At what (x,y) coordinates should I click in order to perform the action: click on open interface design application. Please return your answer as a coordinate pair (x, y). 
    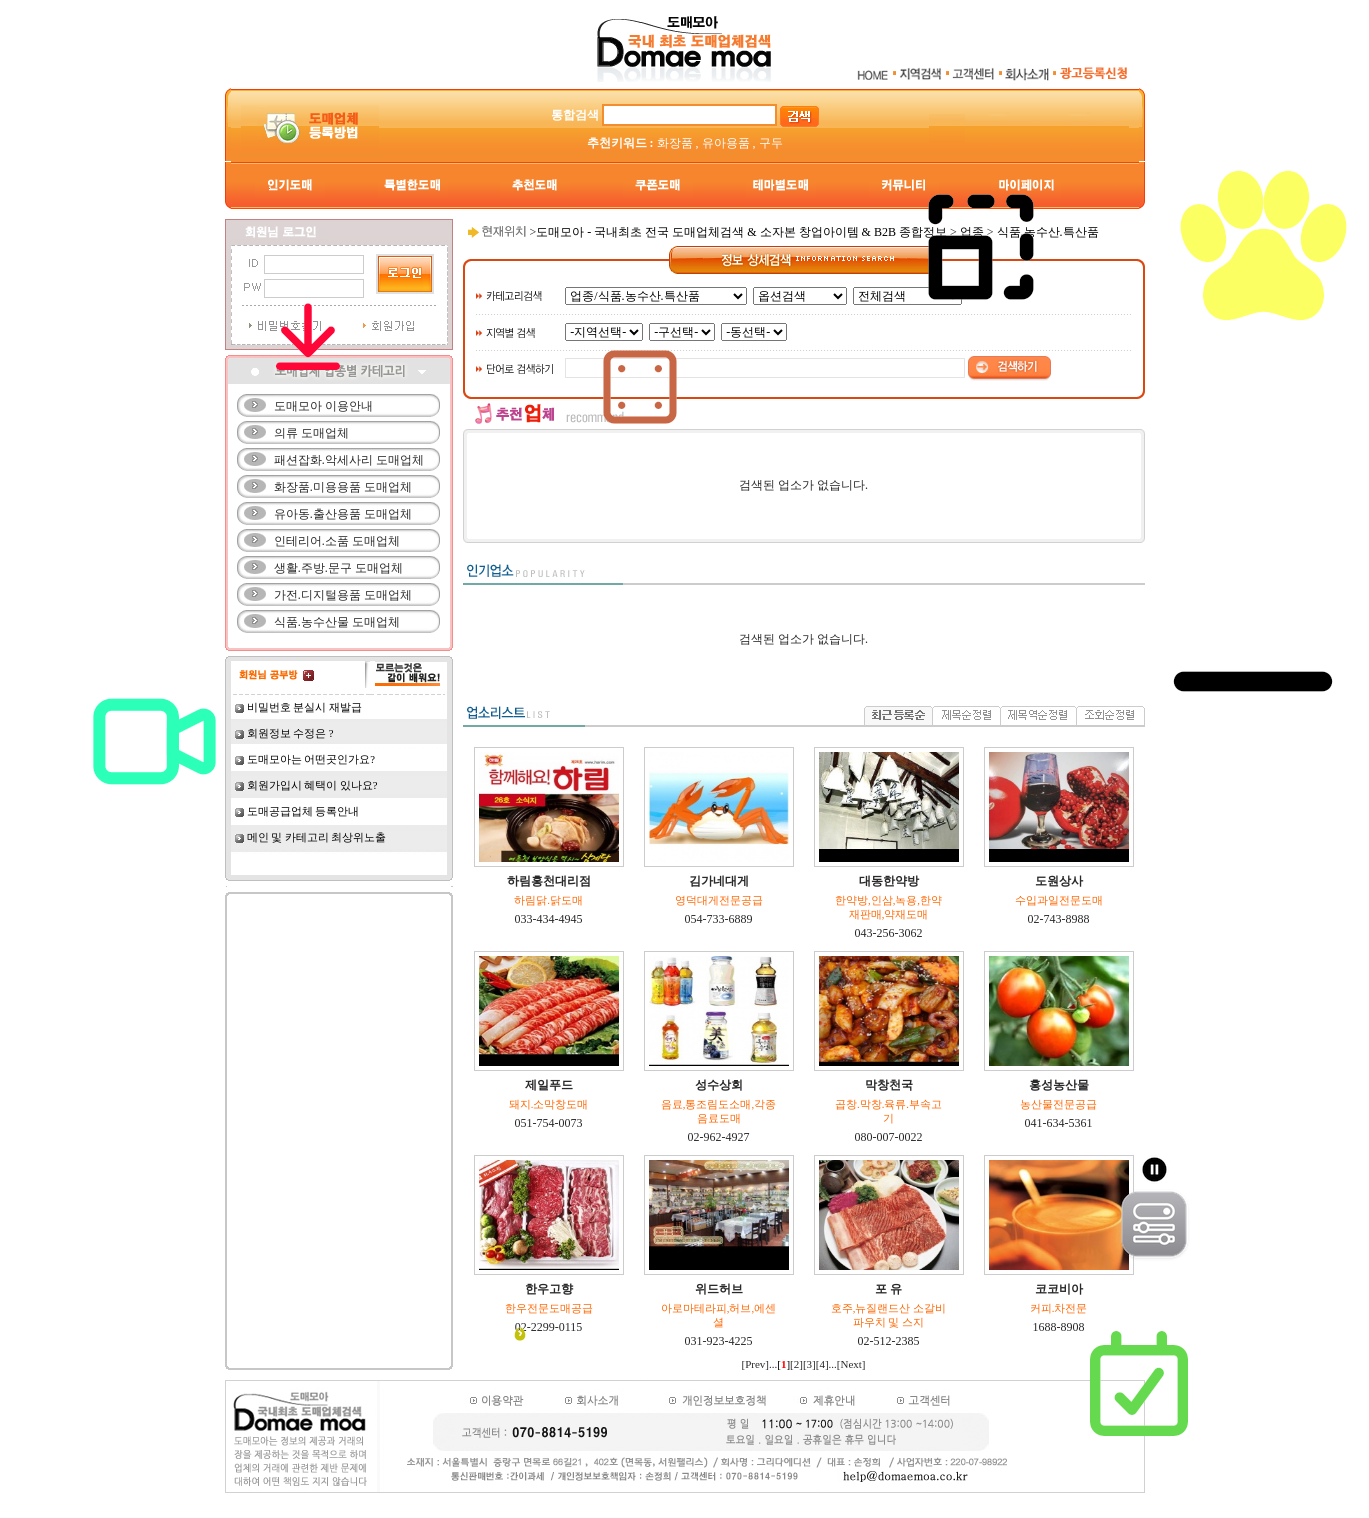
    Looking at the image, I should click on (1154, 1224).